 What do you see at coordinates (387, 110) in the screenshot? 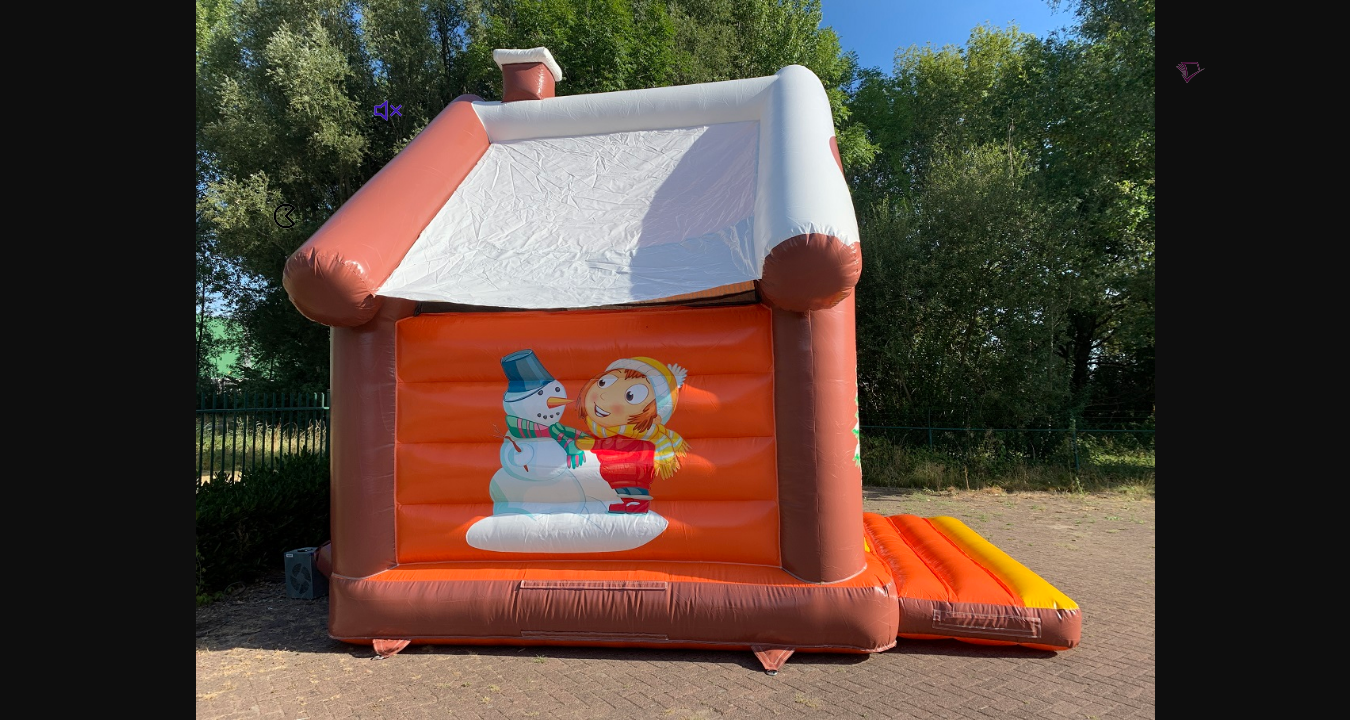
I see `mute audio or sound` at bounding box center [387, 110].